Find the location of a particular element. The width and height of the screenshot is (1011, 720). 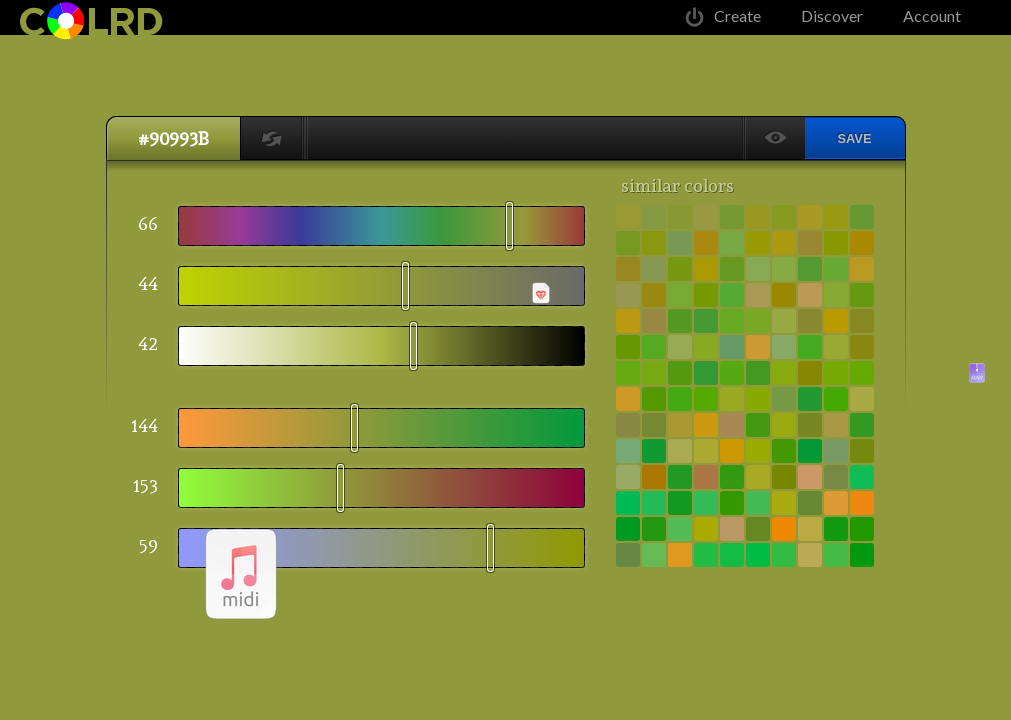

a midi audio file is located at coordinates (241, 574).